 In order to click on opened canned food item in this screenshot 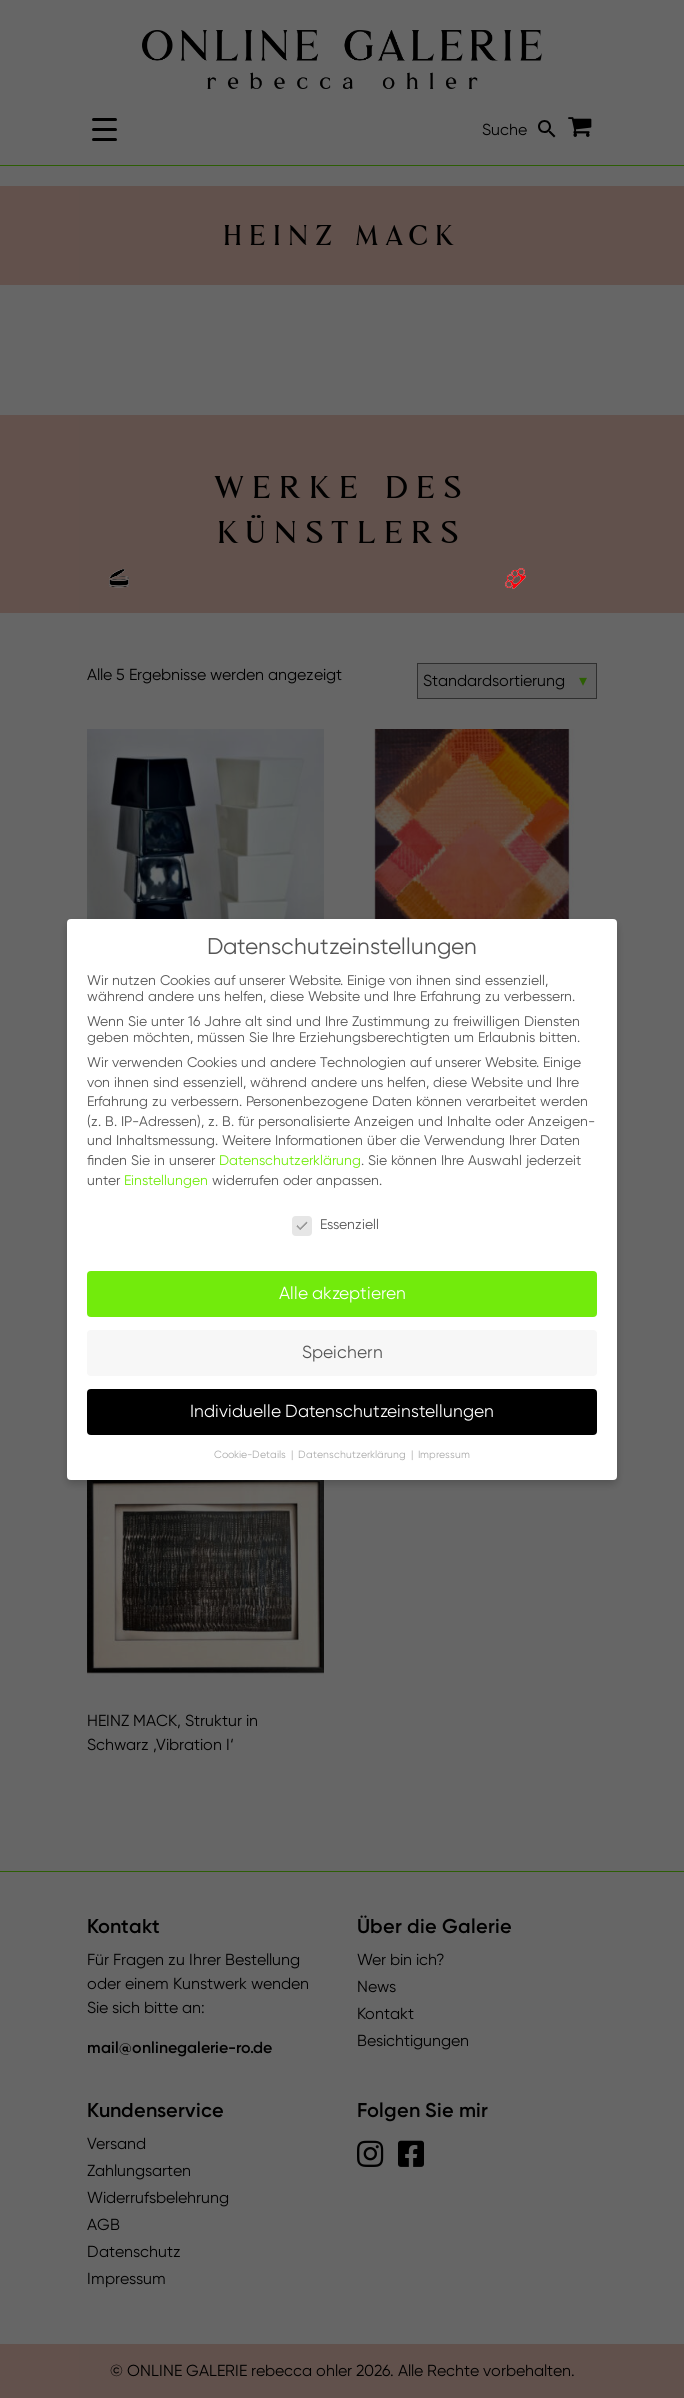, I will do `click(119, 578)`.